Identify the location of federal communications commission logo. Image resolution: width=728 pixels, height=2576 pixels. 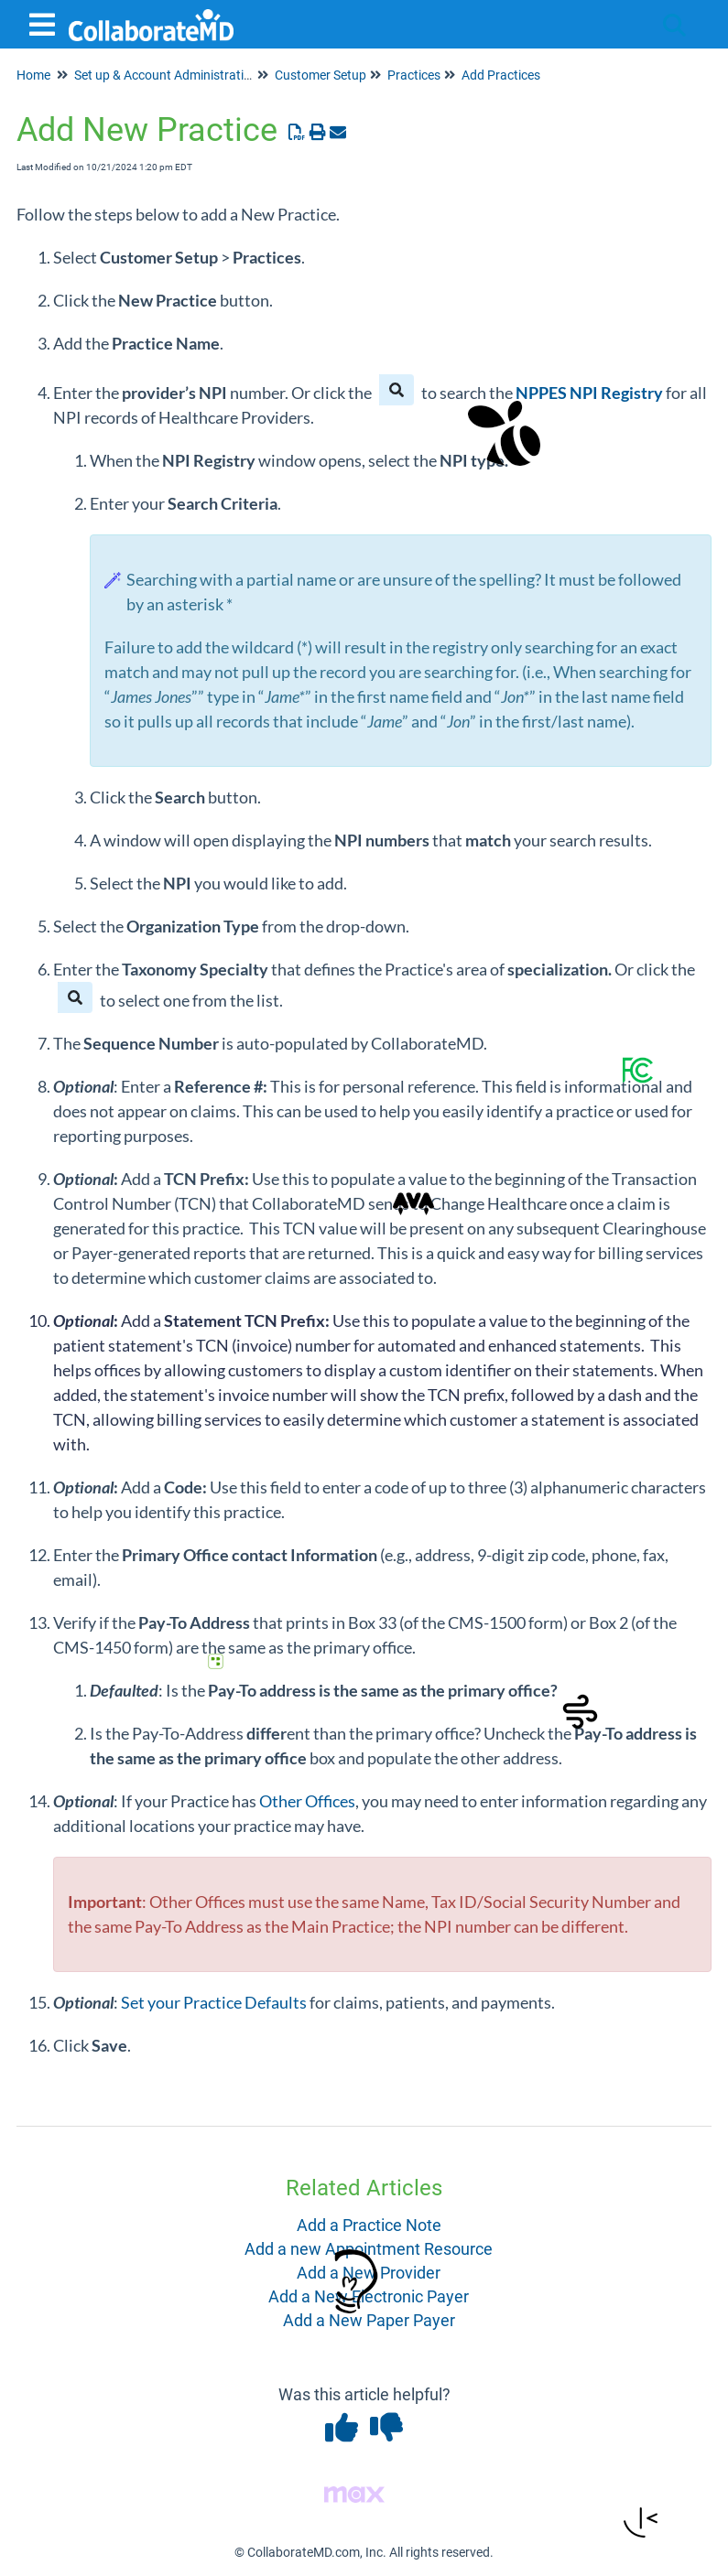
(637, 1070).